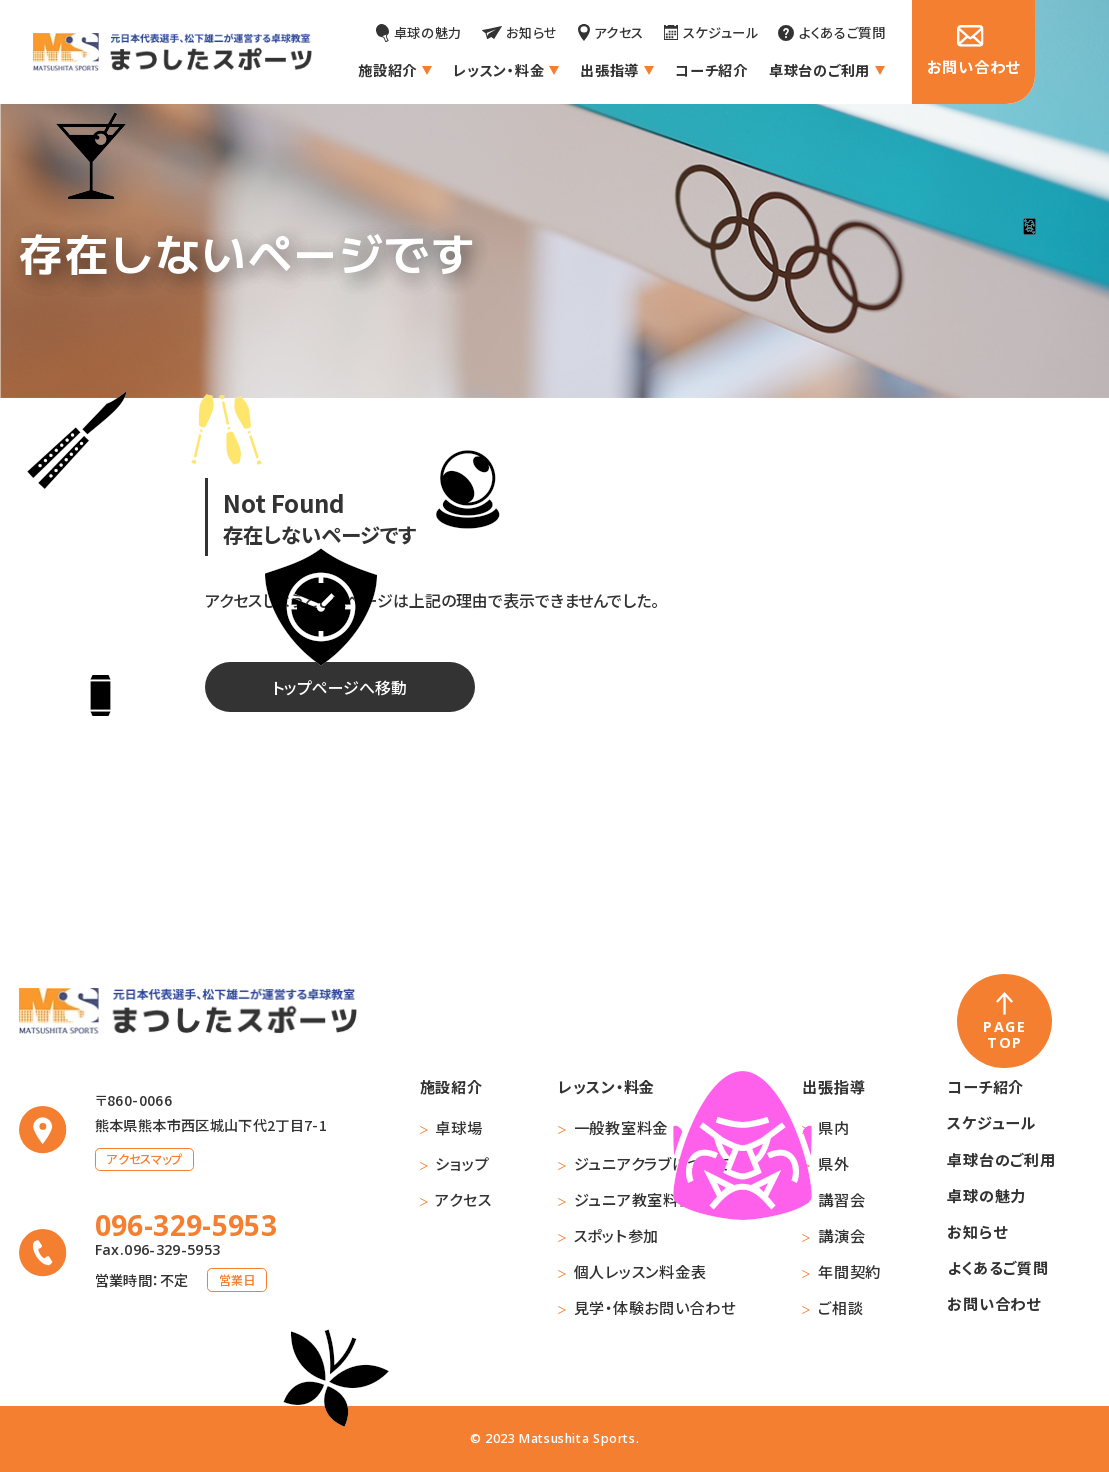  Describe the element at coordinates (1029, 226) in the screenshot. I see `play a wild card or joker in a card game` at that location.